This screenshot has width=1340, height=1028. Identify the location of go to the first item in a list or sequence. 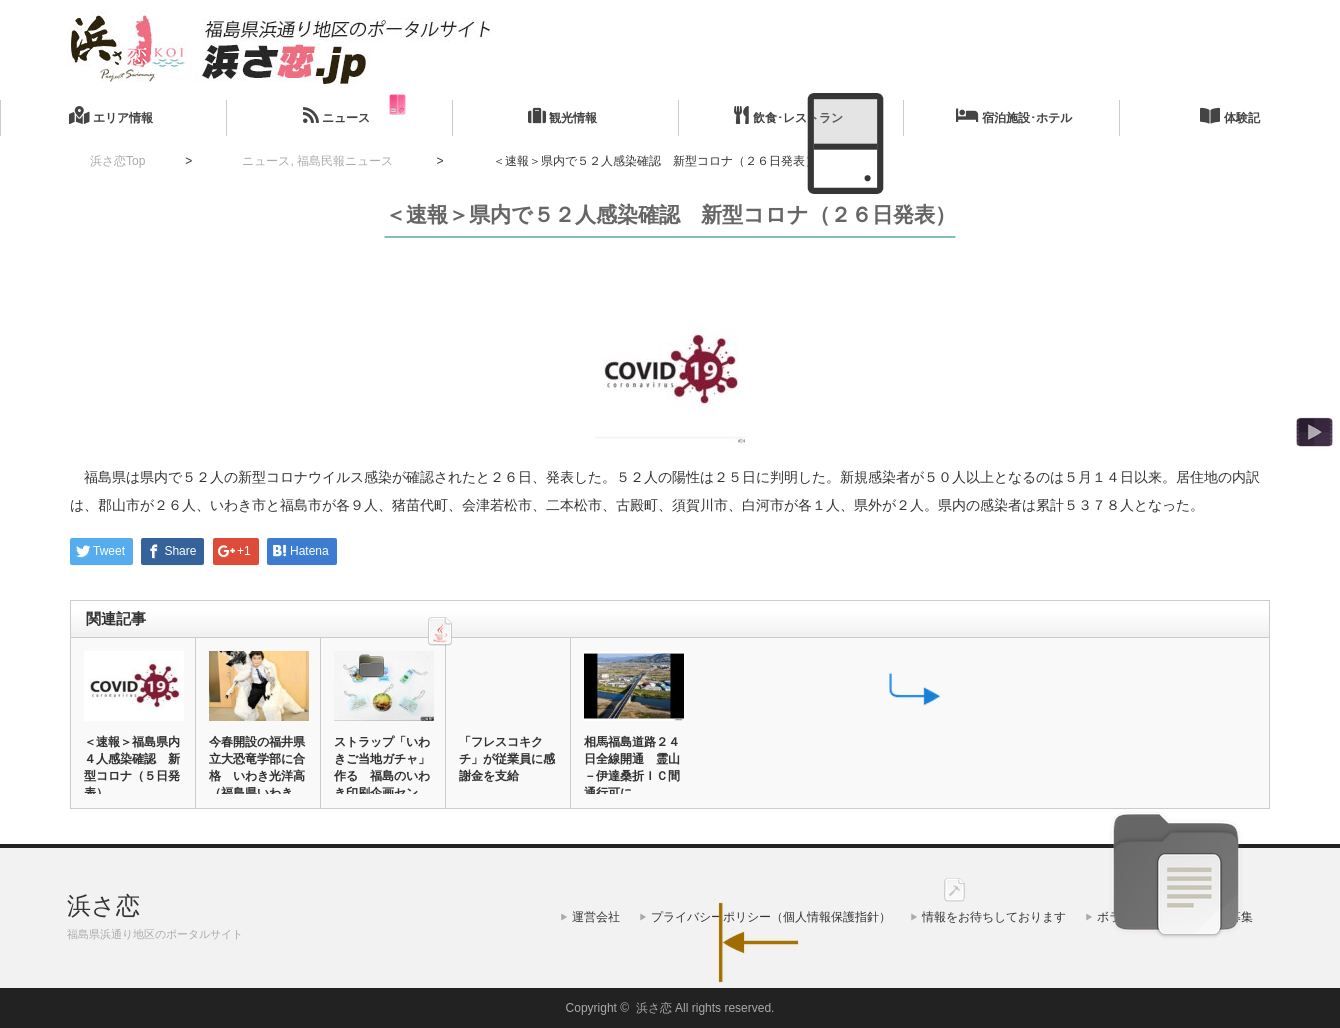
(758, 942).